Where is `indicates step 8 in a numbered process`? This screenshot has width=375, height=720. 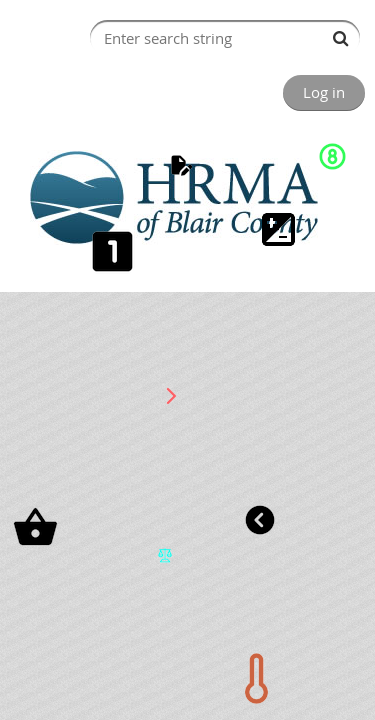 indicates step 8 in a numbered process is located at coordinates (332, 156).